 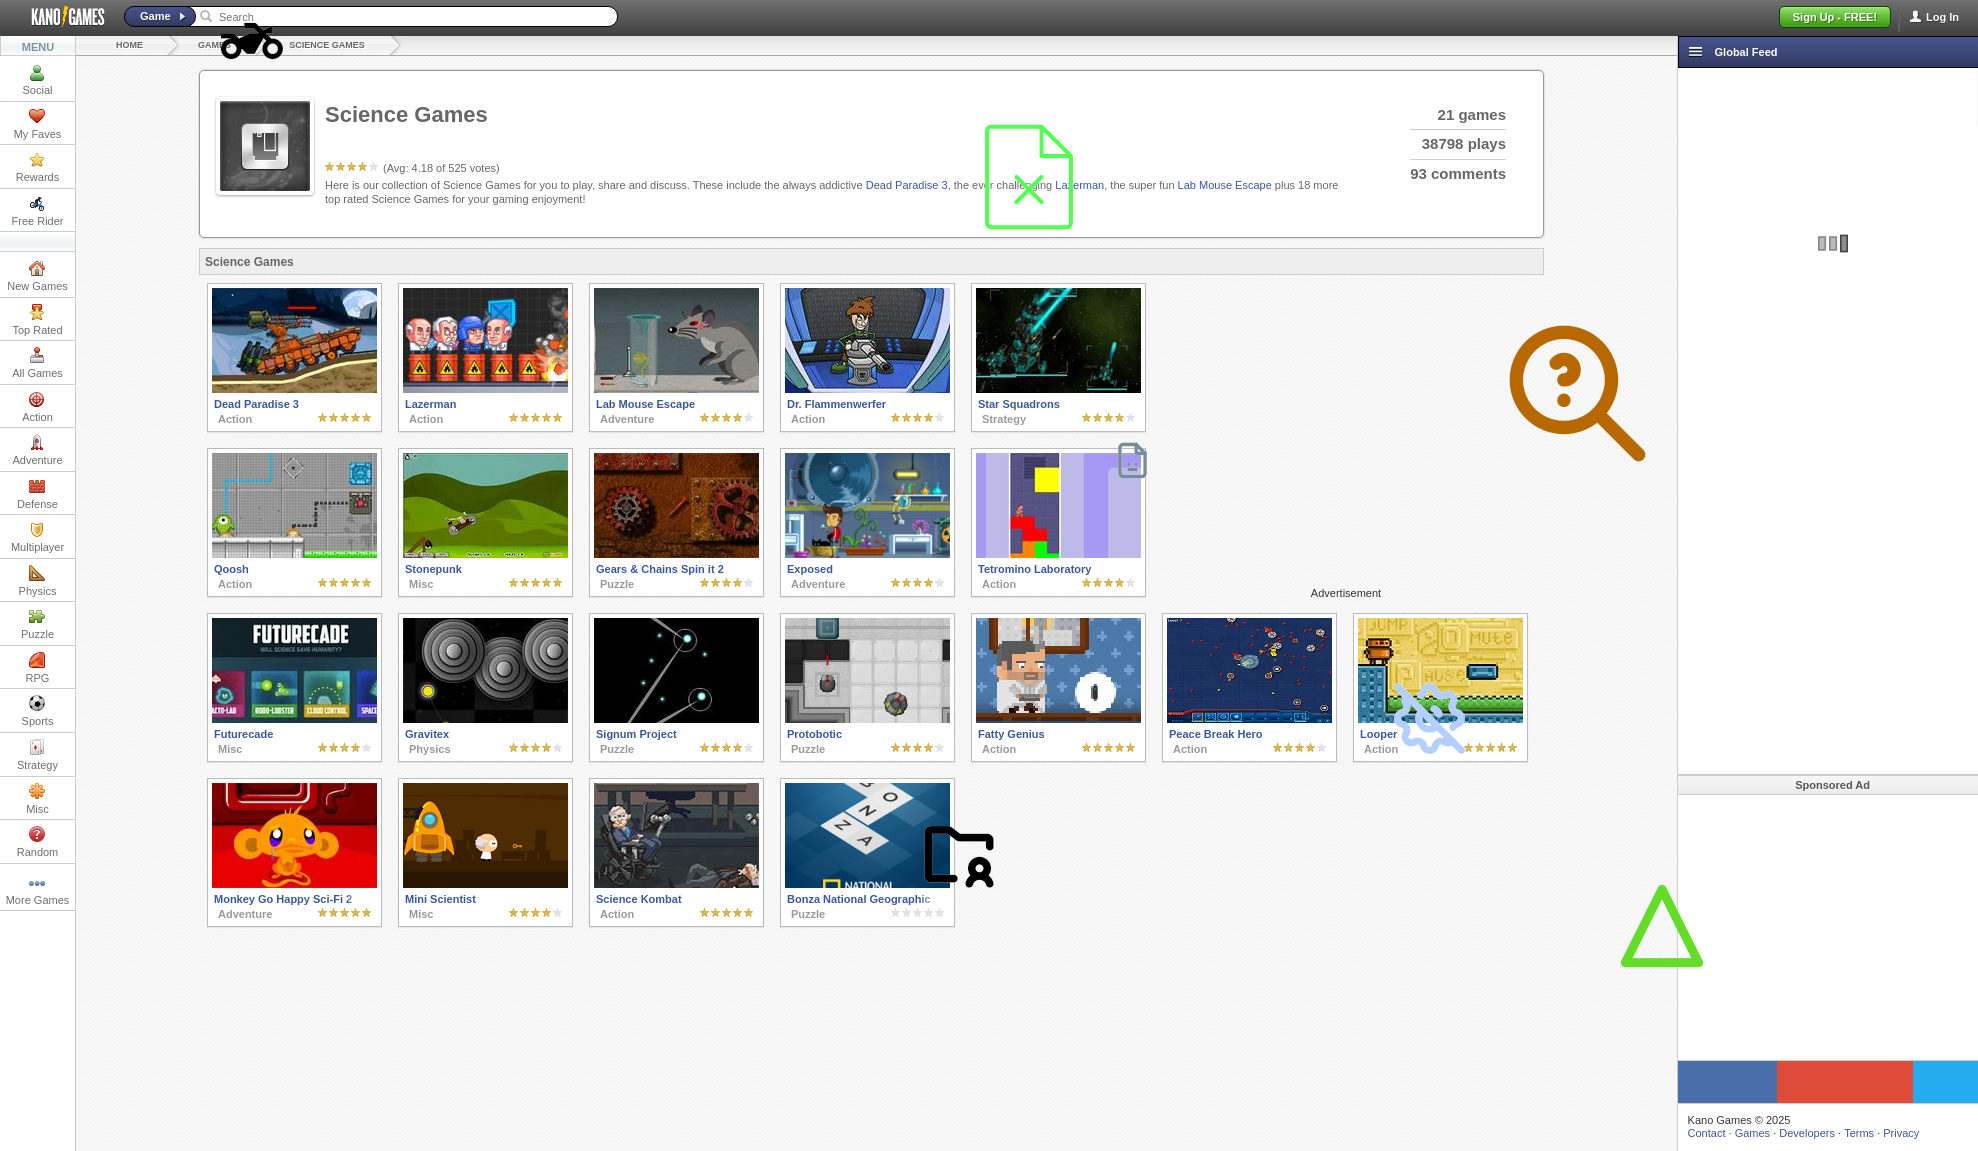 What do you see at coordinates (1662, 926) in the screenshot?
I see `indicates change or difference in a value` at bounding box center [1662, 926].